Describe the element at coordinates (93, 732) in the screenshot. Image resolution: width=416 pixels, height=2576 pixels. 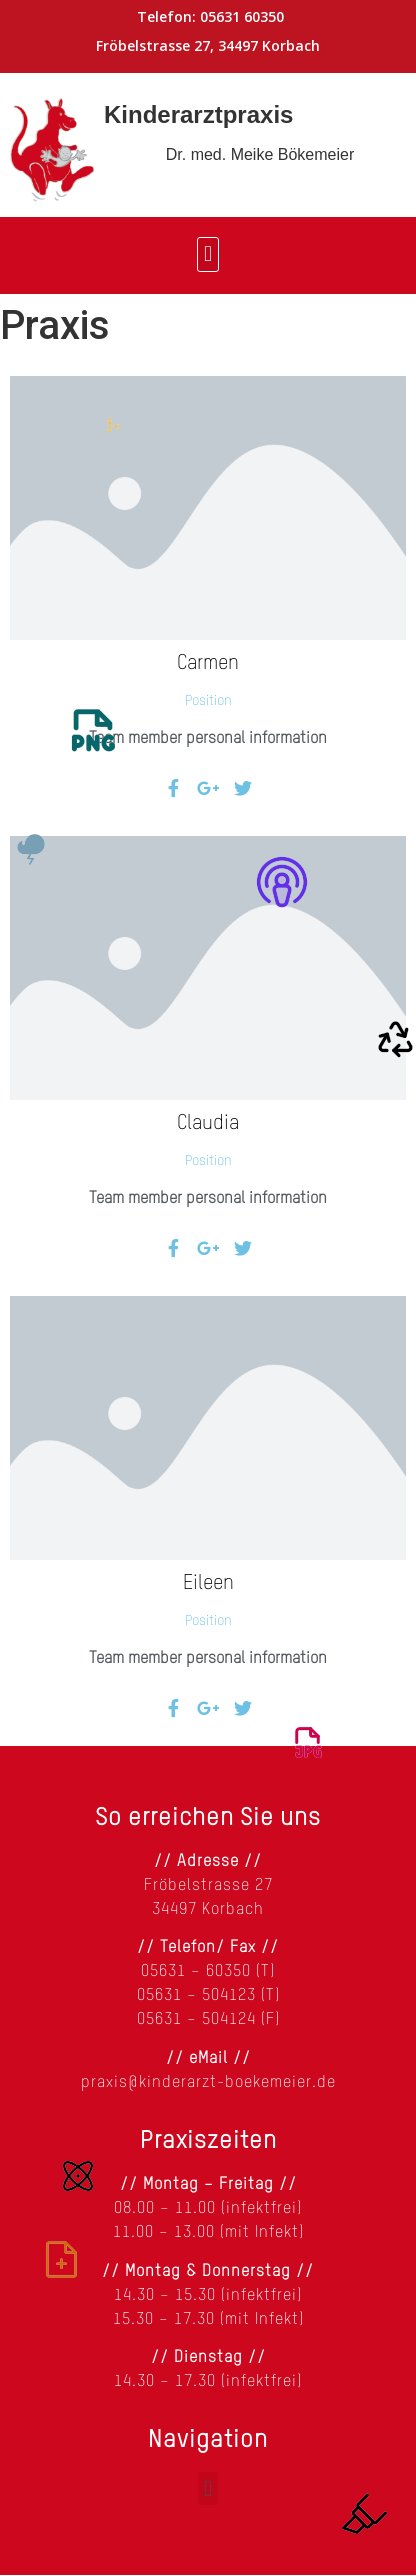
I see `a png image file` at that location.